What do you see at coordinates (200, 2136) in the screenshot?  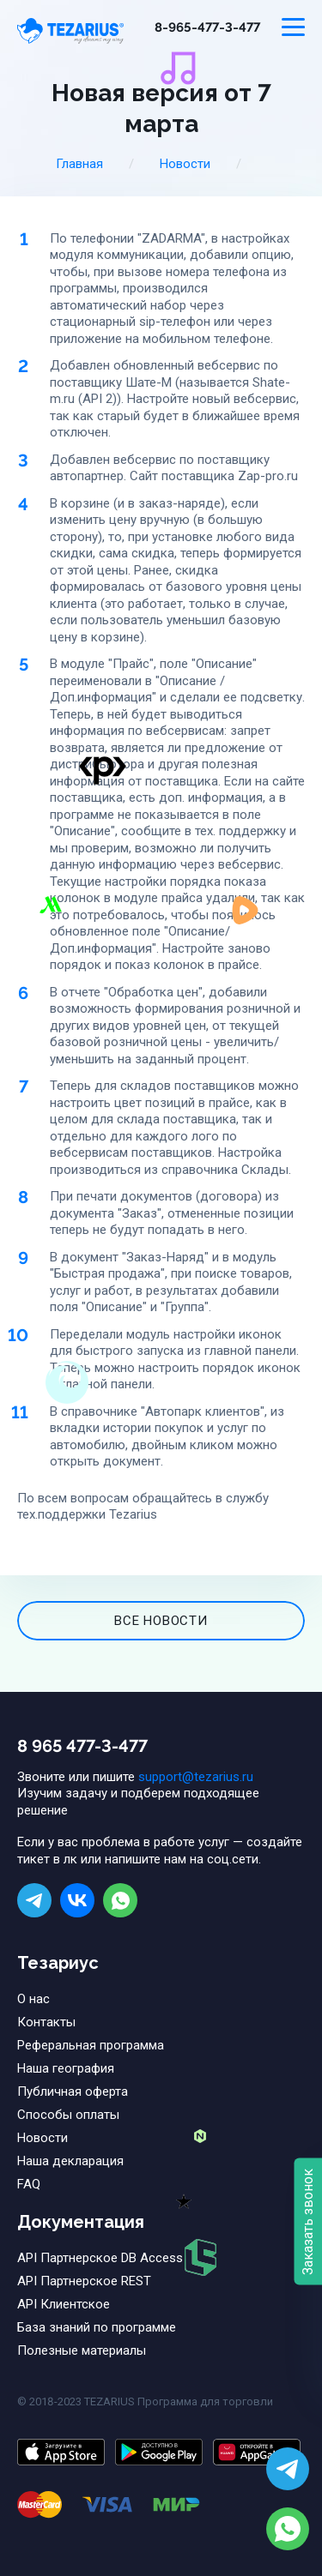 I see `nginx web server logo` at bounding box center [200, 2136].